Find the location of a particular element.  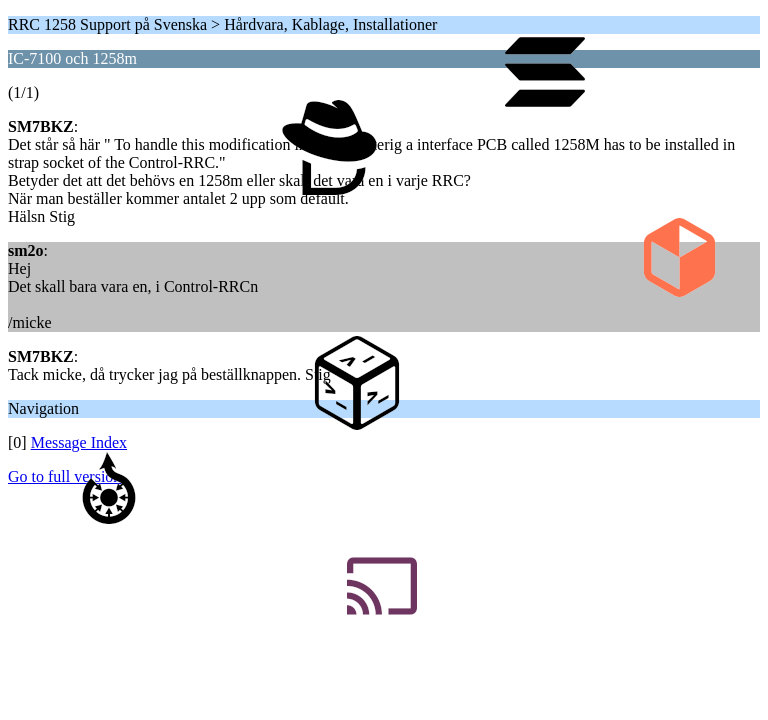

cast media to a nearby device is located at coordinates (382, 586).